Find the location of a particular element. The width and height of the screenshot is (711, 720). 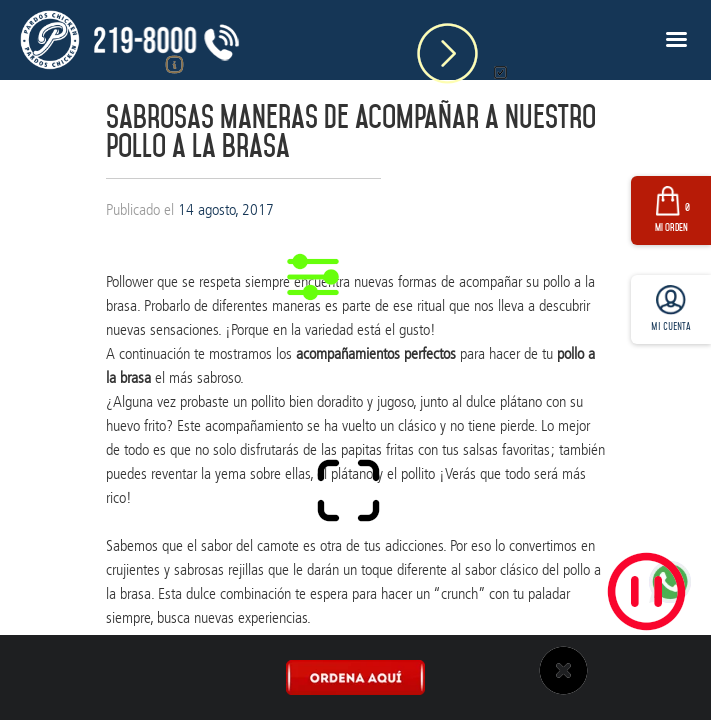

pause media playback is located at coordinates (646, 591).